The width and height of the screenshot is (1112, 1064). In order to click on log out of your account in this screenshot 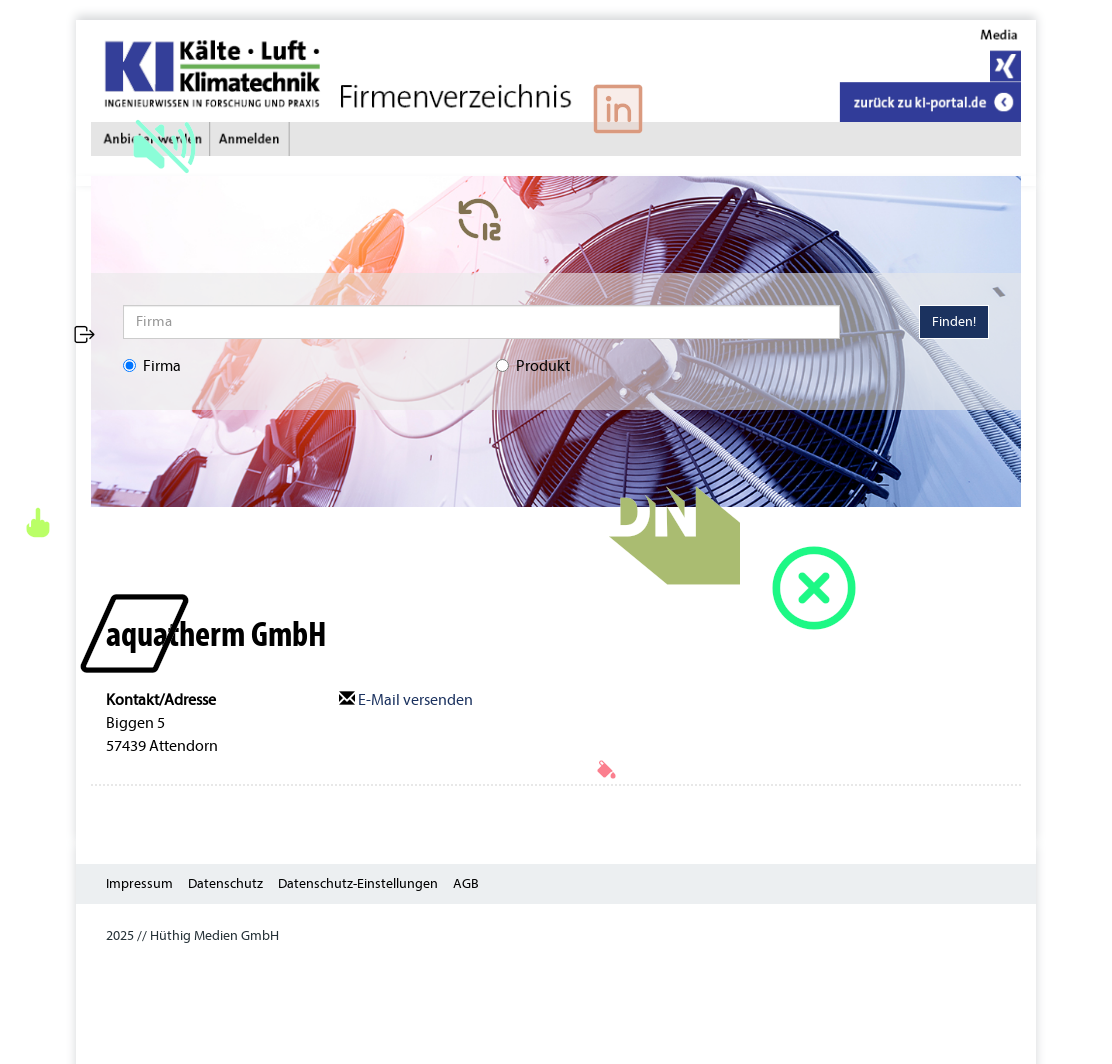, I will do `click(84, 334)`.